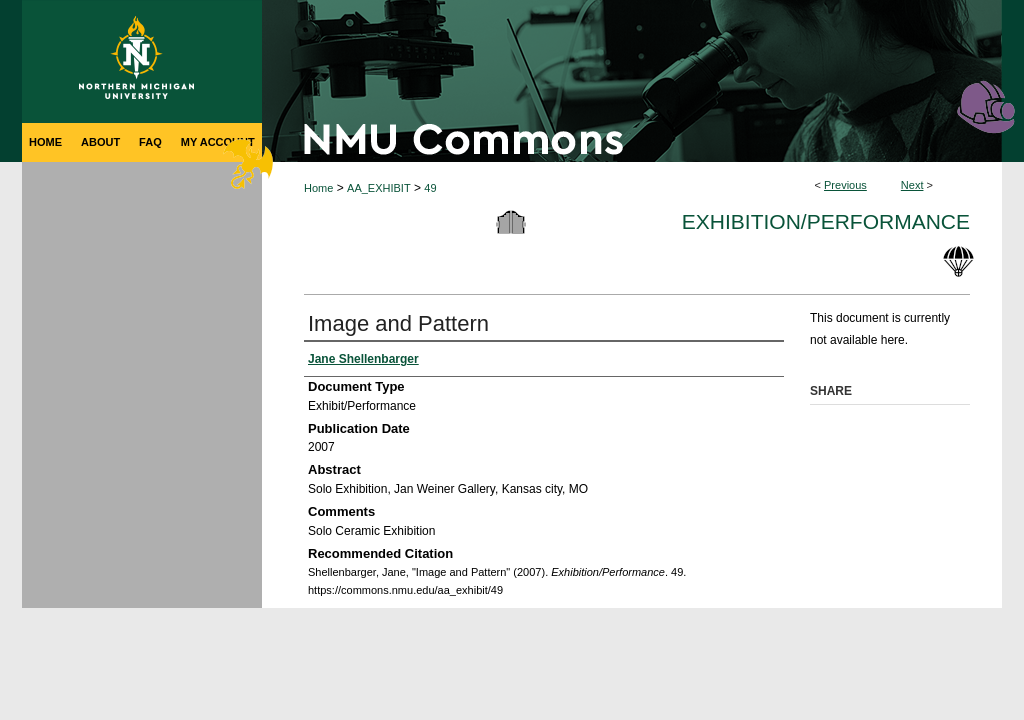 Image resolution: width=1024 pixels, height=720 pixels. Describe the element at coordinates (958, 261) in the screenshot. I see `airdrop or delivery incoming` at that location.